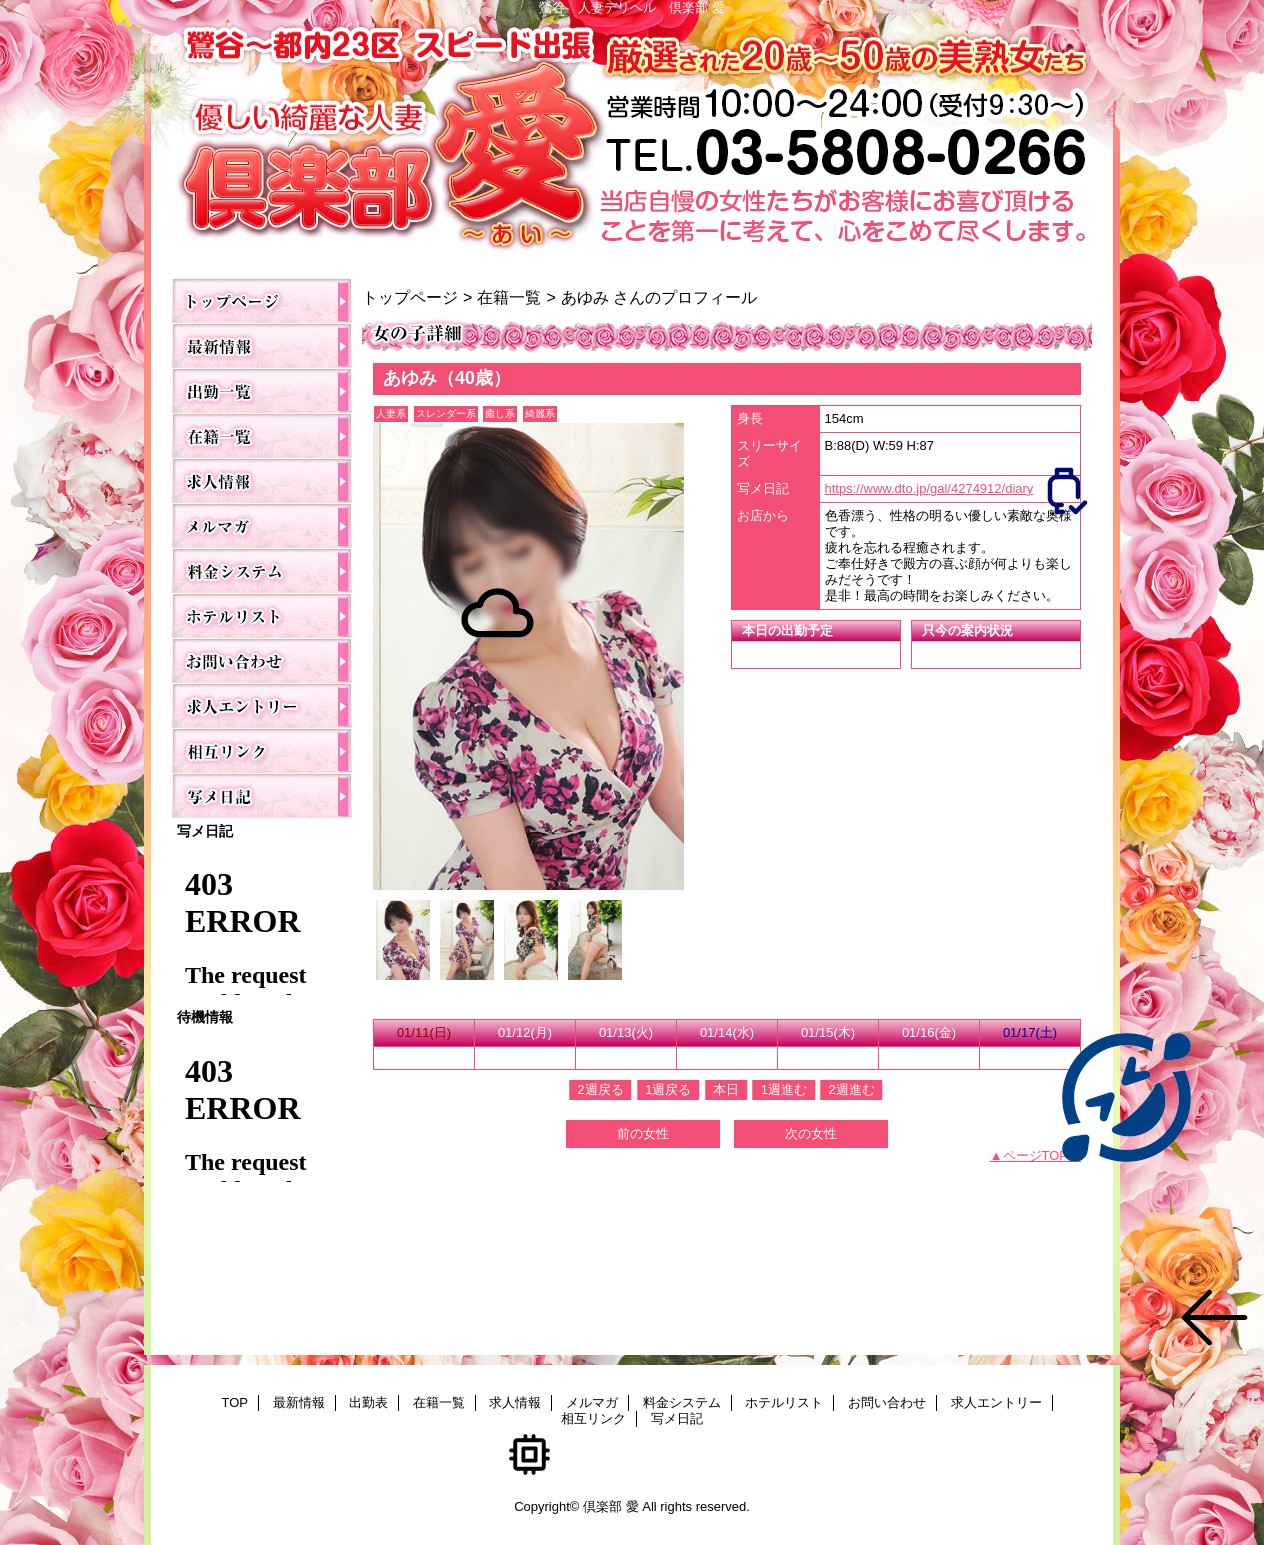 The height and width of the screenshot is (1545, 1264). Describe the element at coordinates (1064, 491) in the screenshot. I see `smartwatch successfully connected` at that location.